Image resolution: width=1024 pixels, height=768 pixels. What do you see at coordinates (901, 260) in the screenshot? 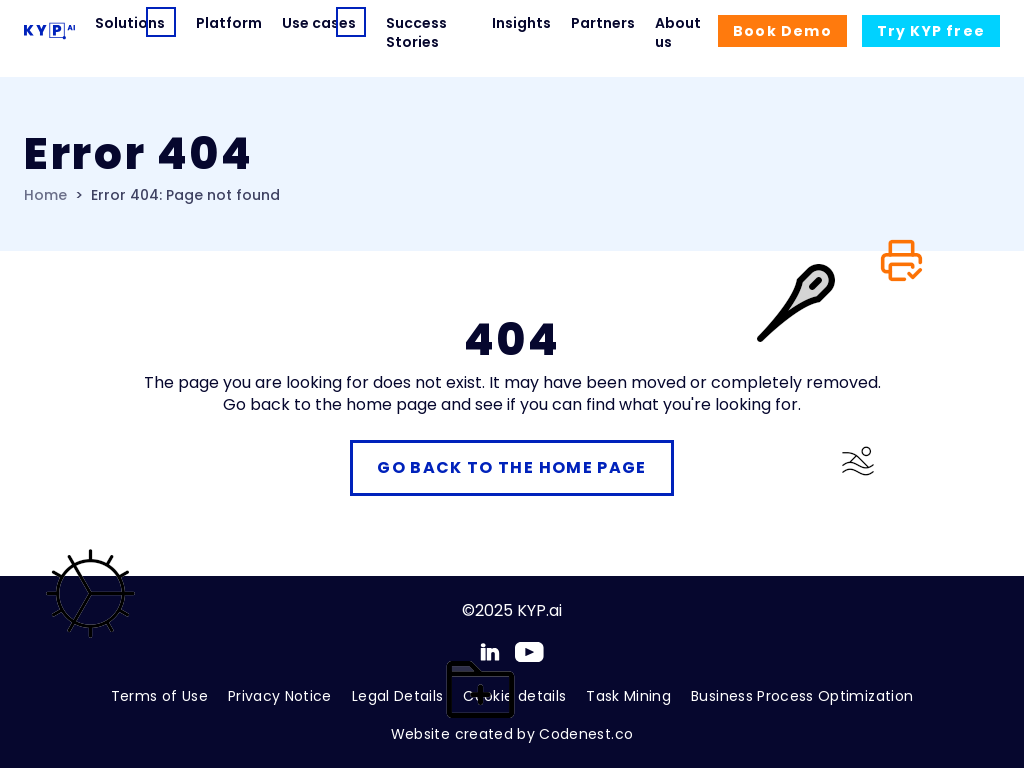
I see `print job completed successfully` at bounding box center [901, 260].